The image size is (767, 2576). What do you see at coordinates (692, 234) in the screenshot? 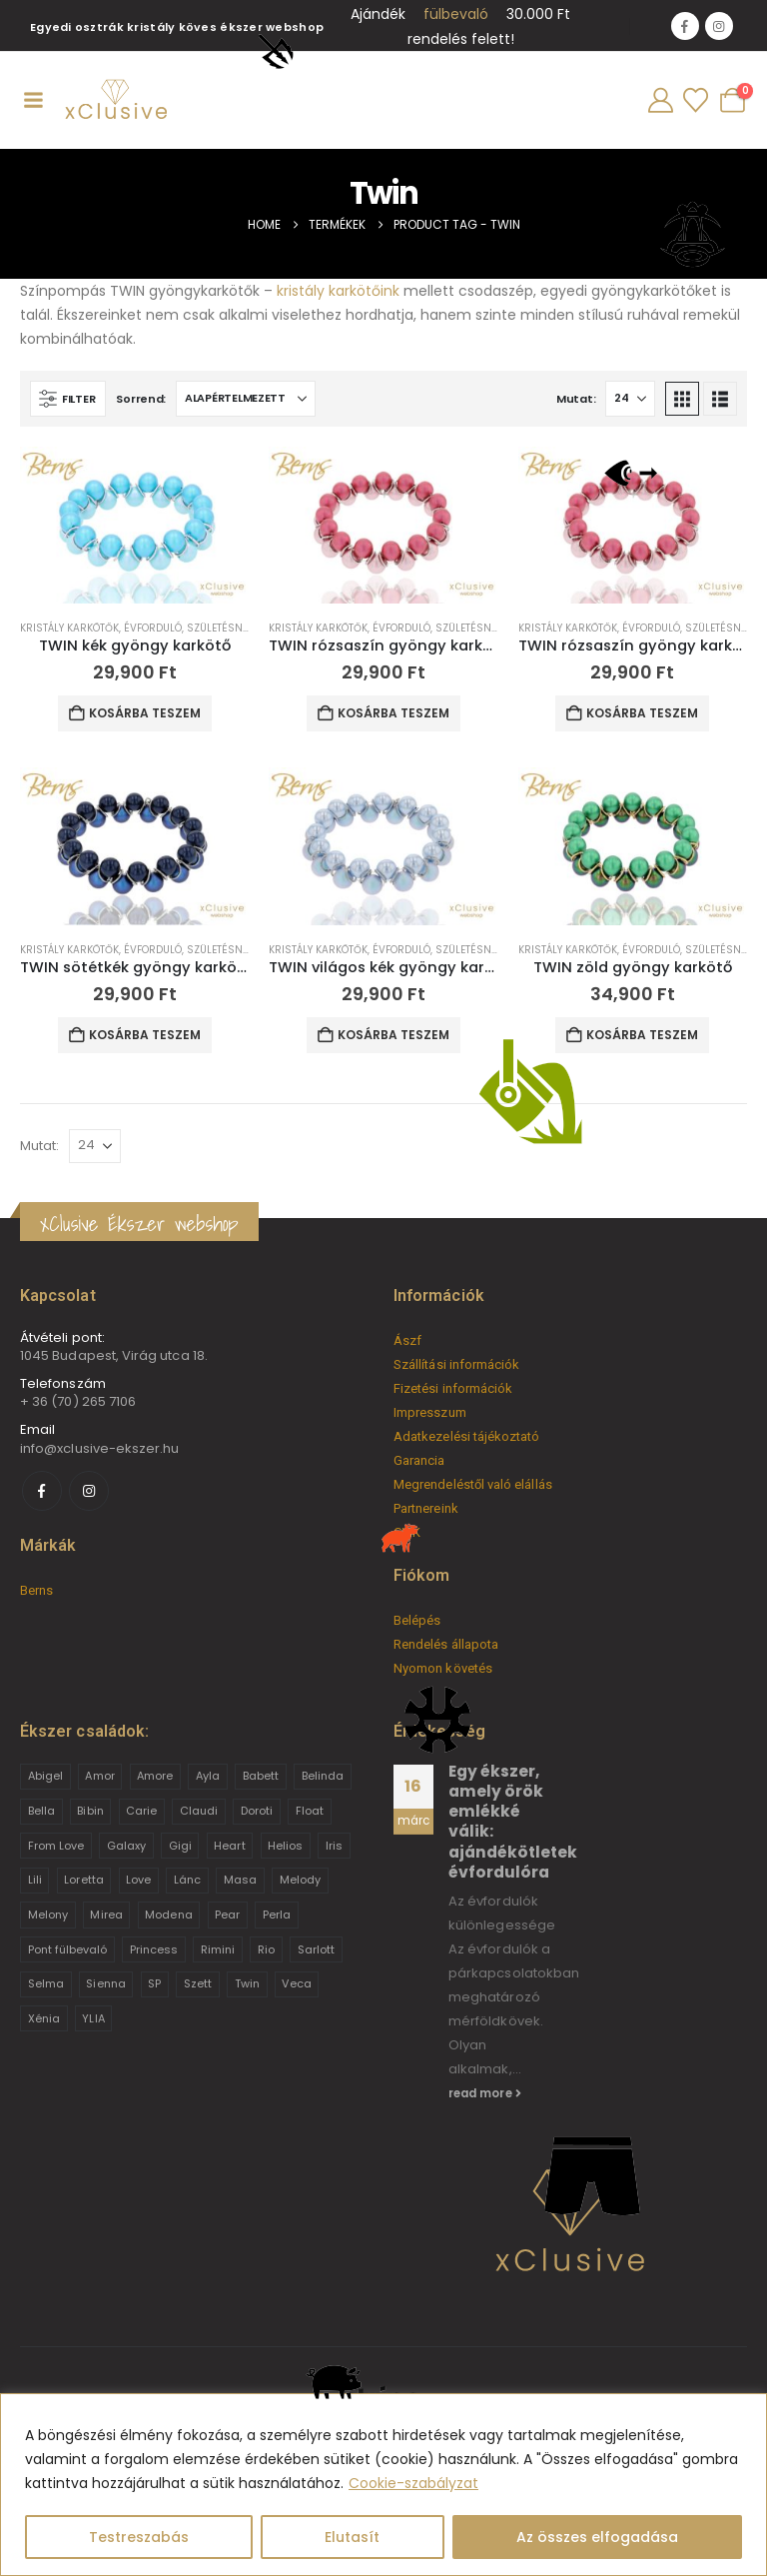
I see `alien invasion or UFO event in game` at bounding box center [692, 234].